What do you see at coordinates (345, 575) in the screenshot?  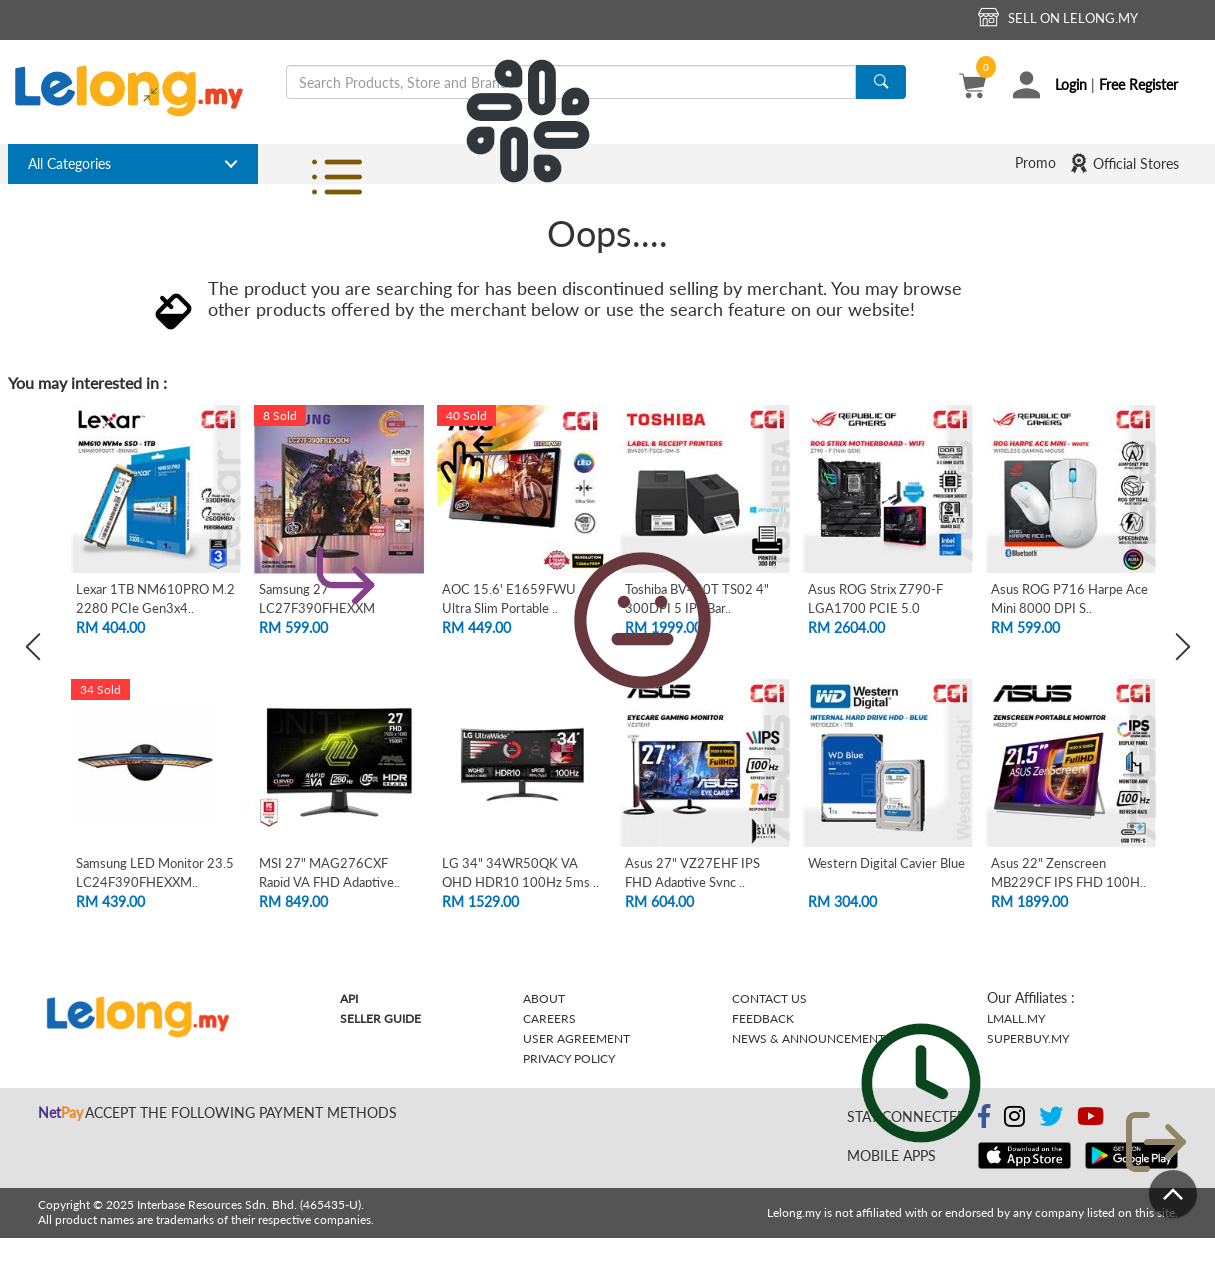 I see `reply to a message or comment` at bounding box center [345, 575].